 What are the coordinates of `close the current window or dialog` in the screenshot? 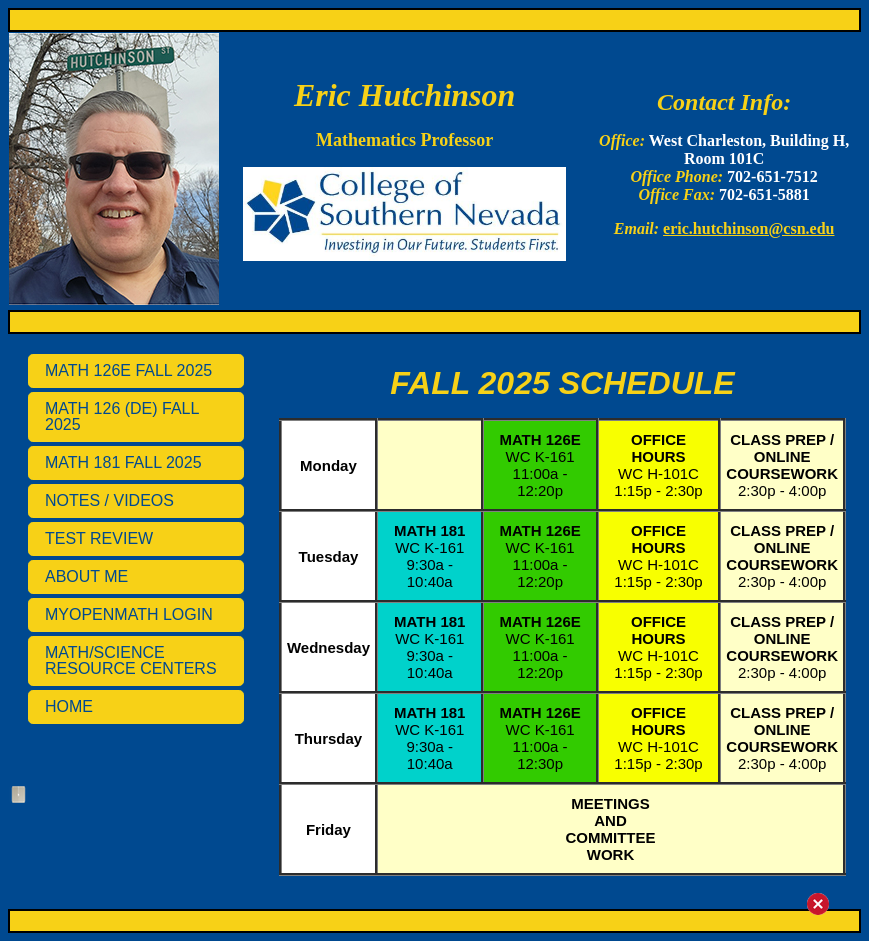 It's located at (818, 904).